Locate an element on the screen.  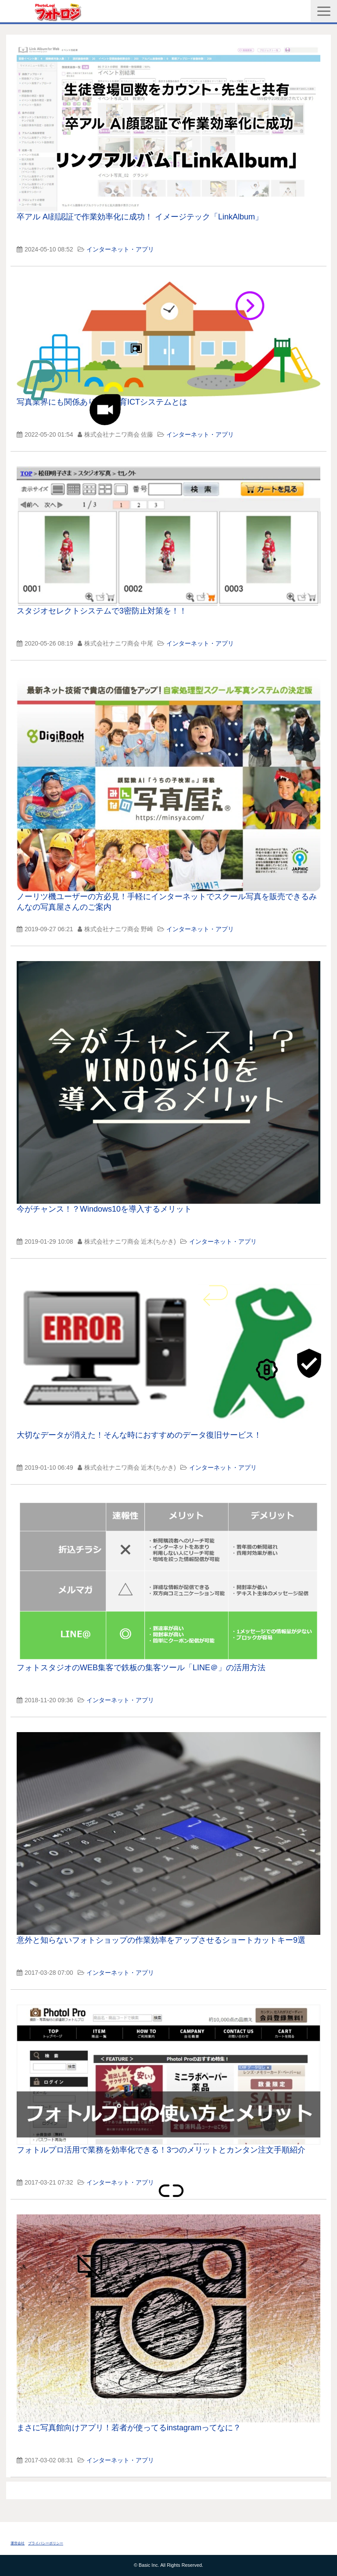
undo or revert to previous action is located at coordinates (215, 1295).